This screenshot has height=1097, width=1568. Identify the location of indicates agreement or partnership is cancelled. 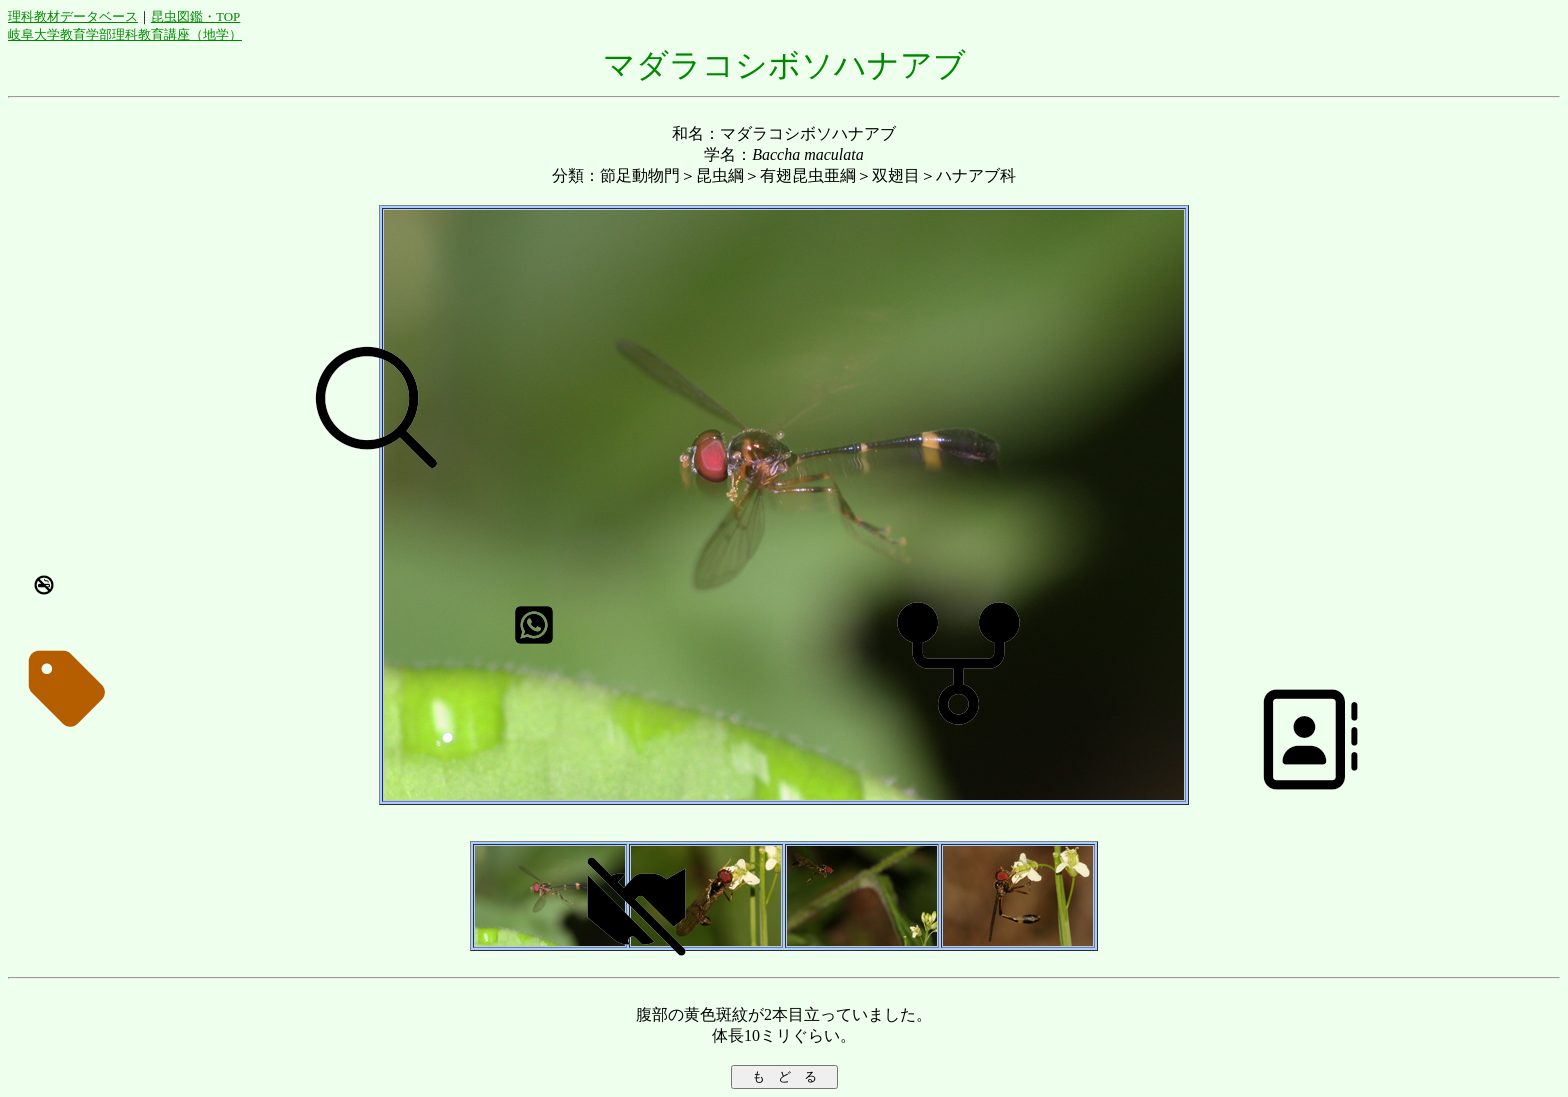
(636, 906).